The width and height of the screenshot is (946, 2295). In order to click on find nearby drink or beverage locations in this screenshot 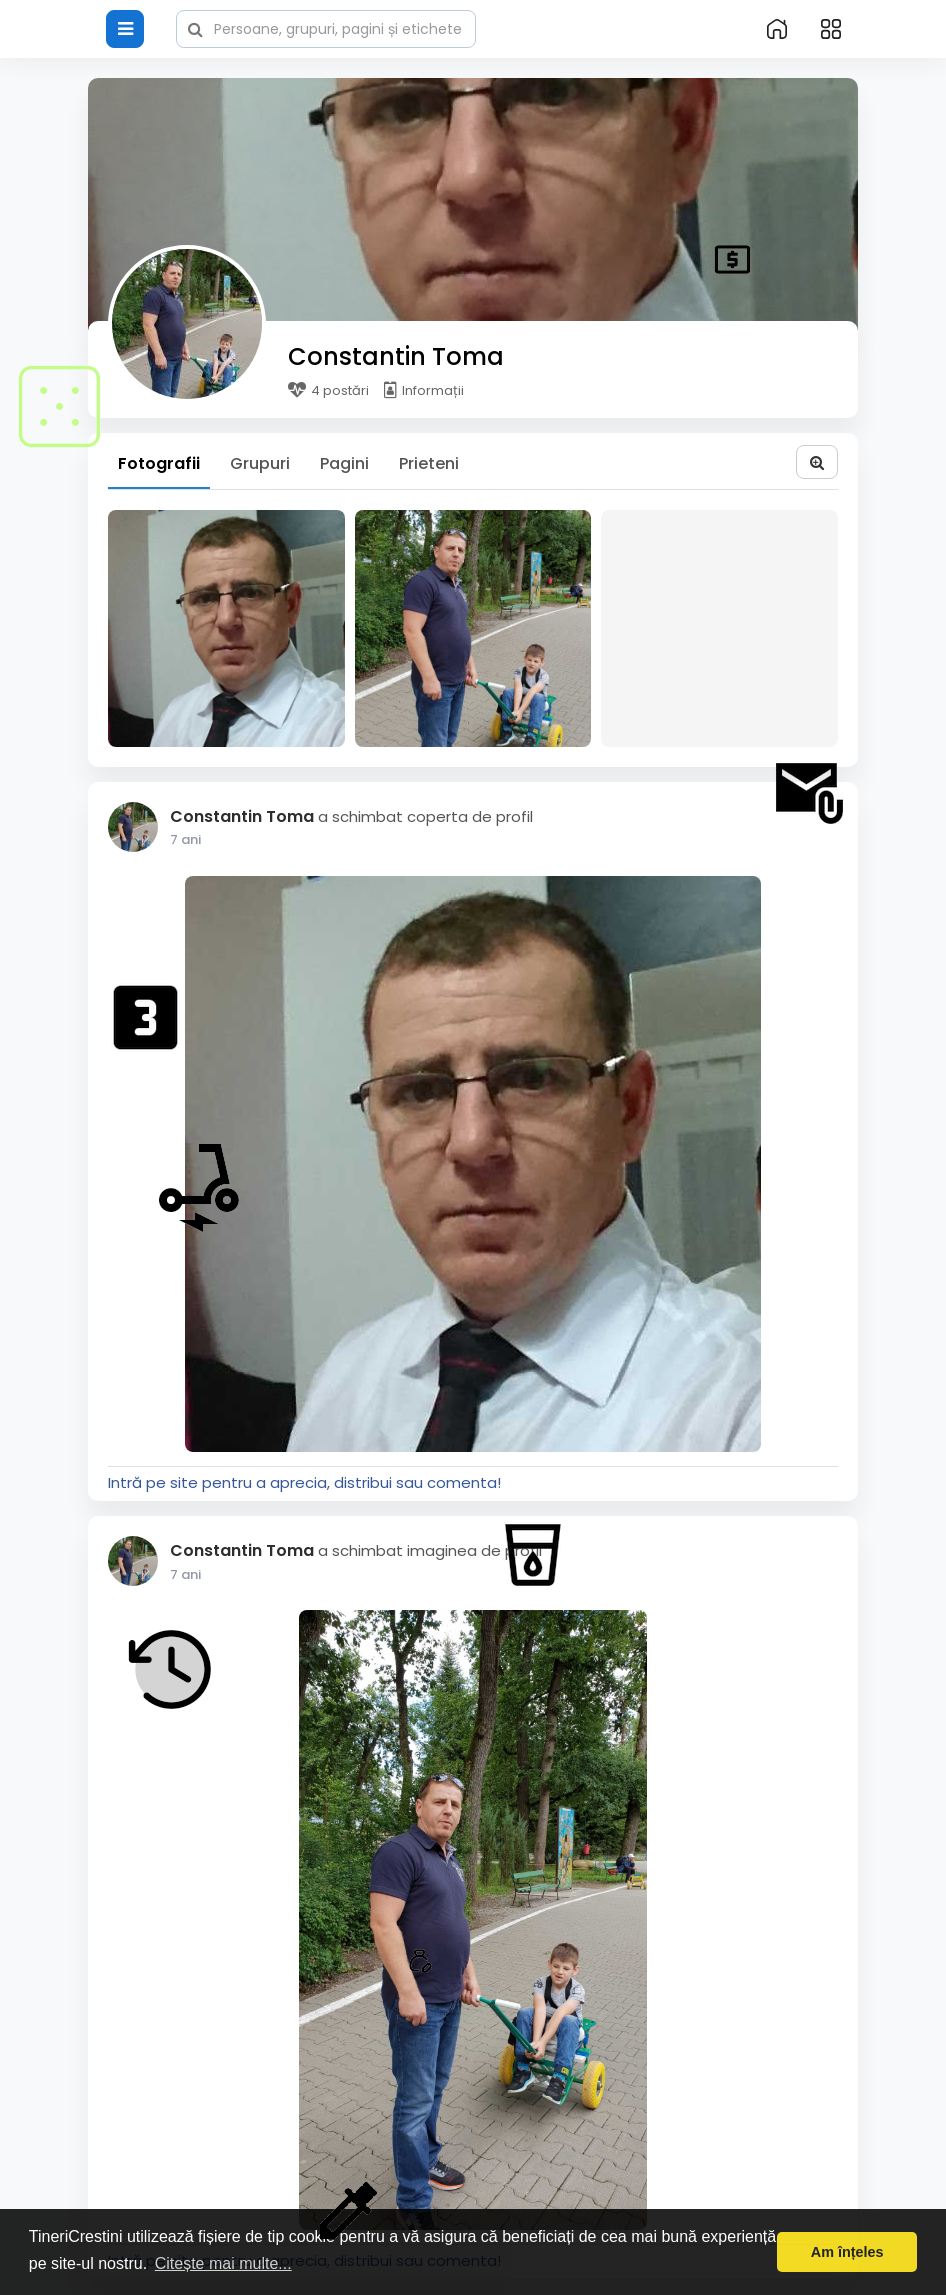, I will do `click(533, 1555)`.